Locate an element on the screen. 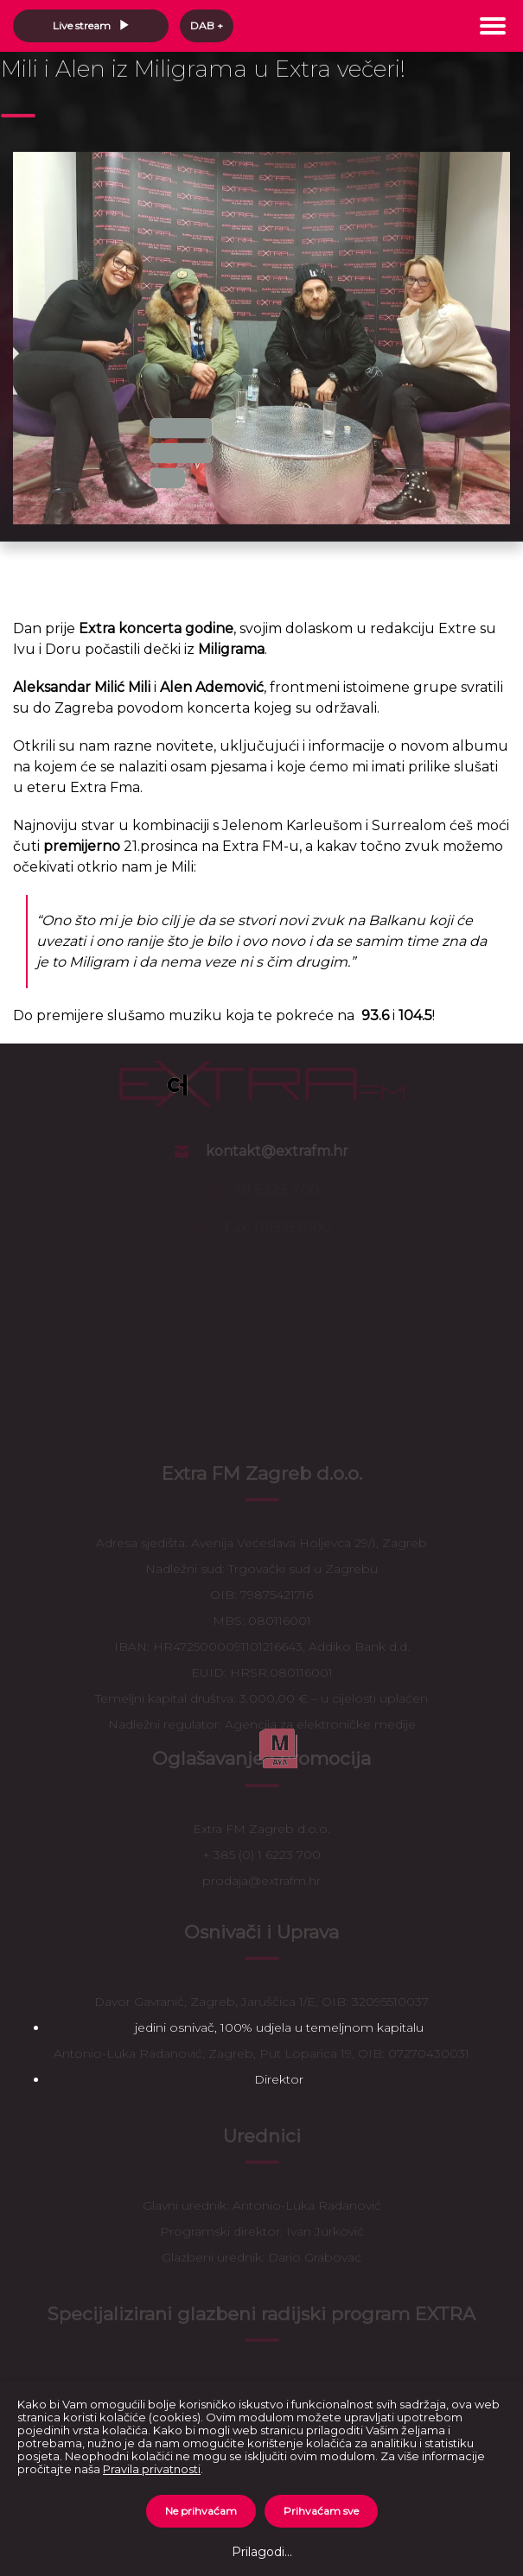  castorama home improvement store logo is located at coordinates (177, 1085).